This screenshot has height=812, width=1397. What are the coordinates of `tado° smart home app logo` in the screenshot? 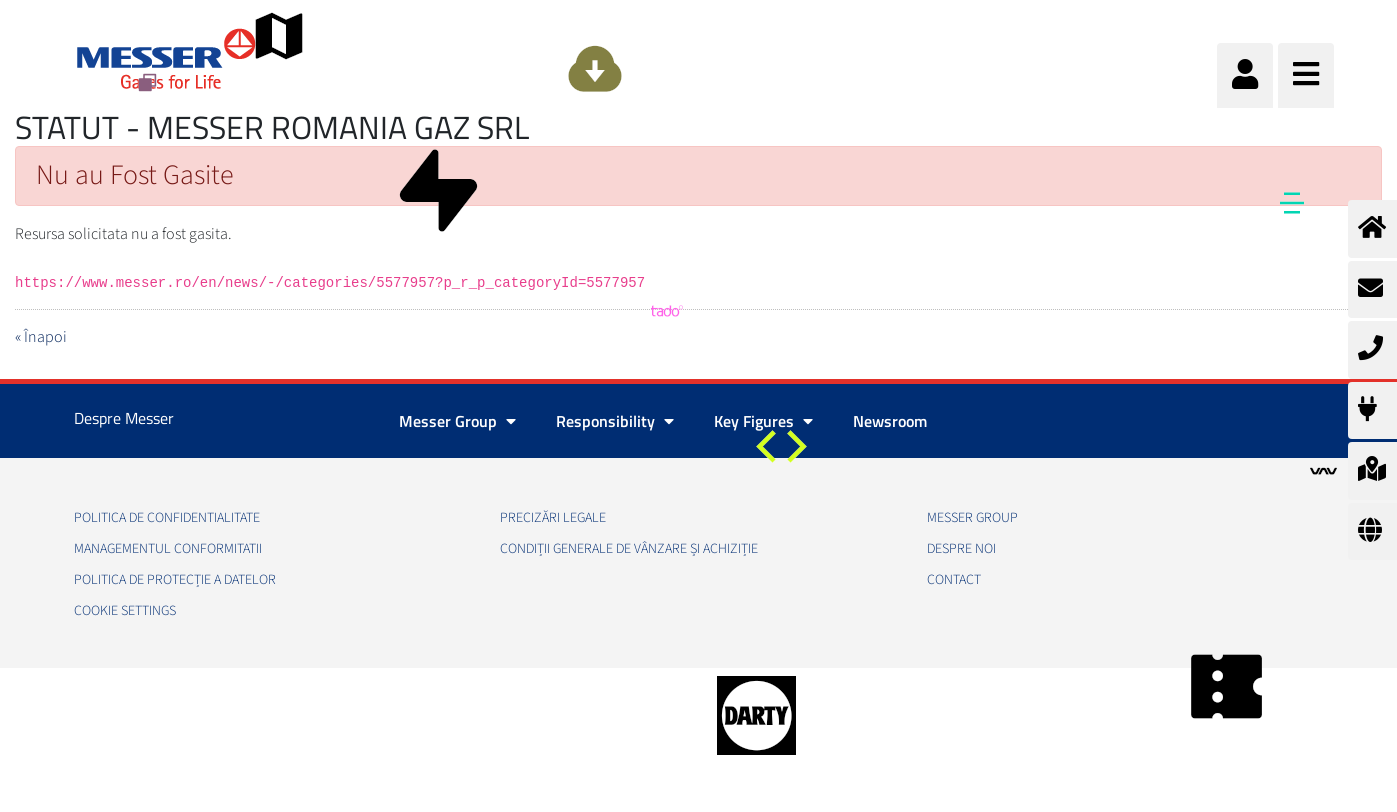 It's located at (667, 311).